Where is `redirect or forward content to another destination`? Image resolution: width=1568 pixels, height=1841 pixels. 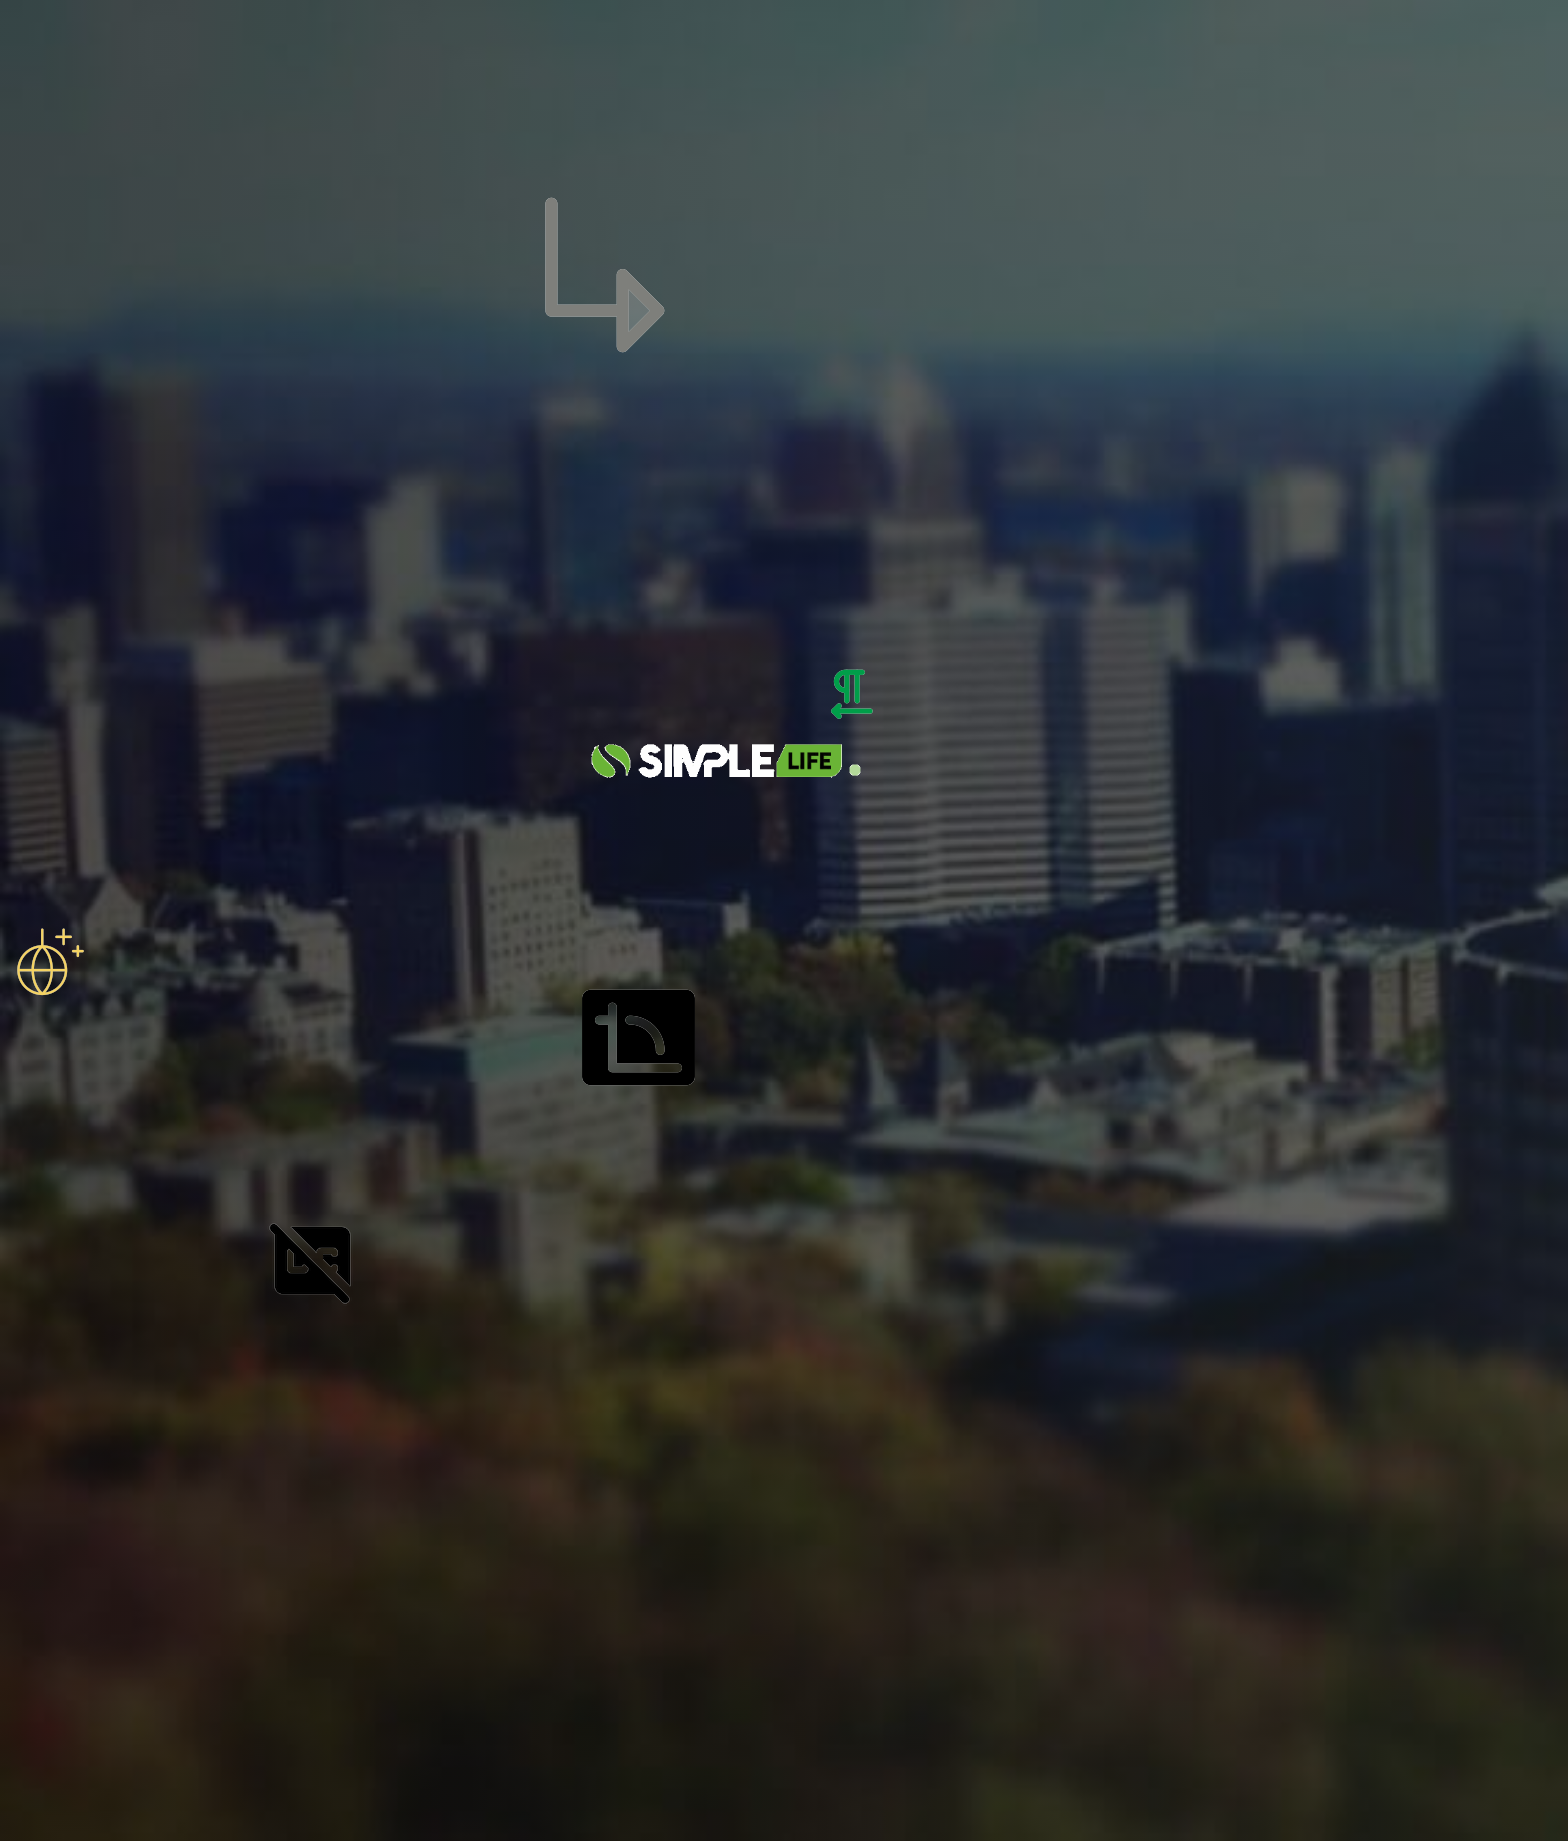 redirect or forward content to another destination is located at coordinates (593, 275).